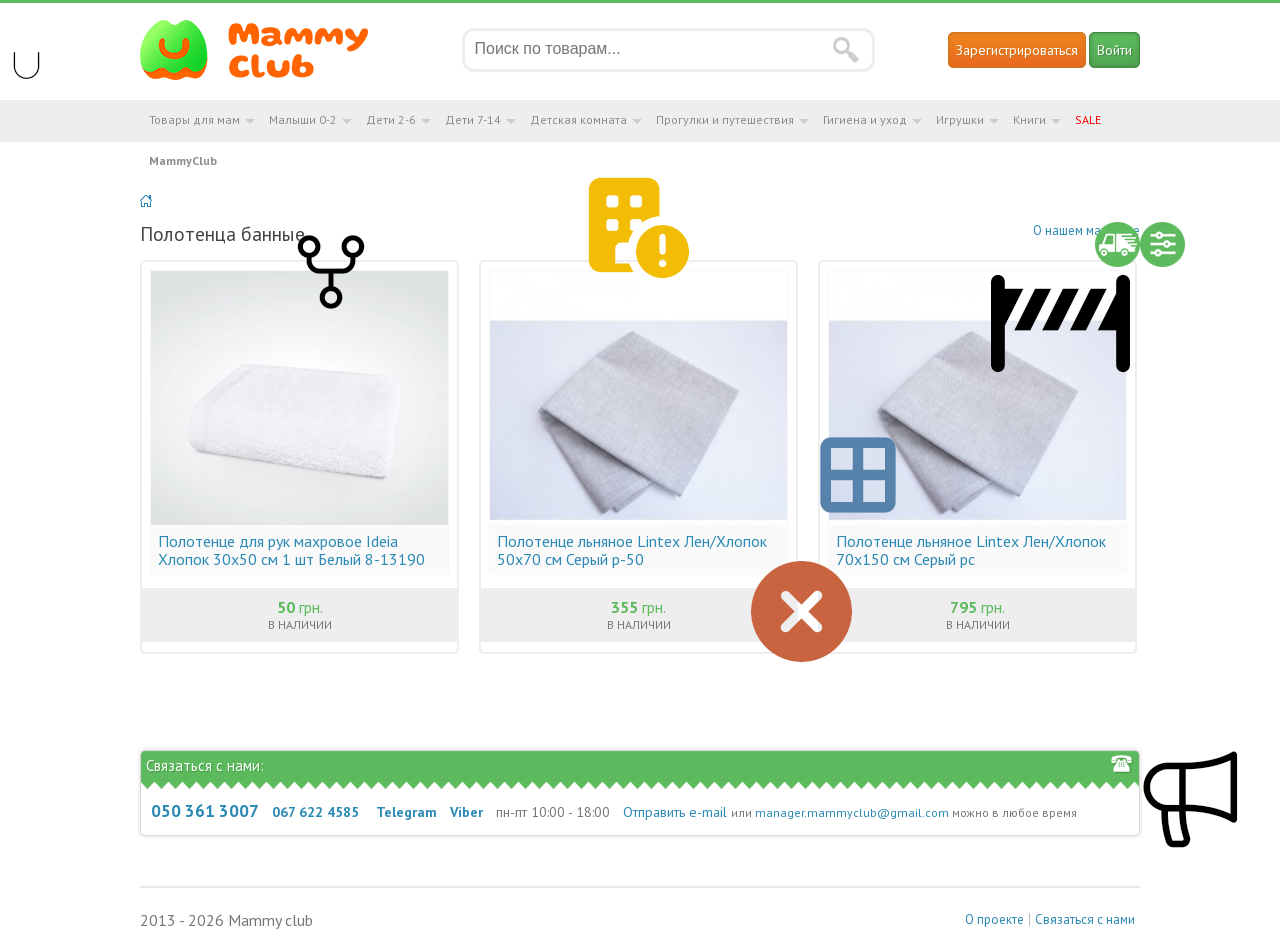 The height and width of the screenshot is (951, 1280). I want to click on close or dismiss a dialog, so click(801, 611).